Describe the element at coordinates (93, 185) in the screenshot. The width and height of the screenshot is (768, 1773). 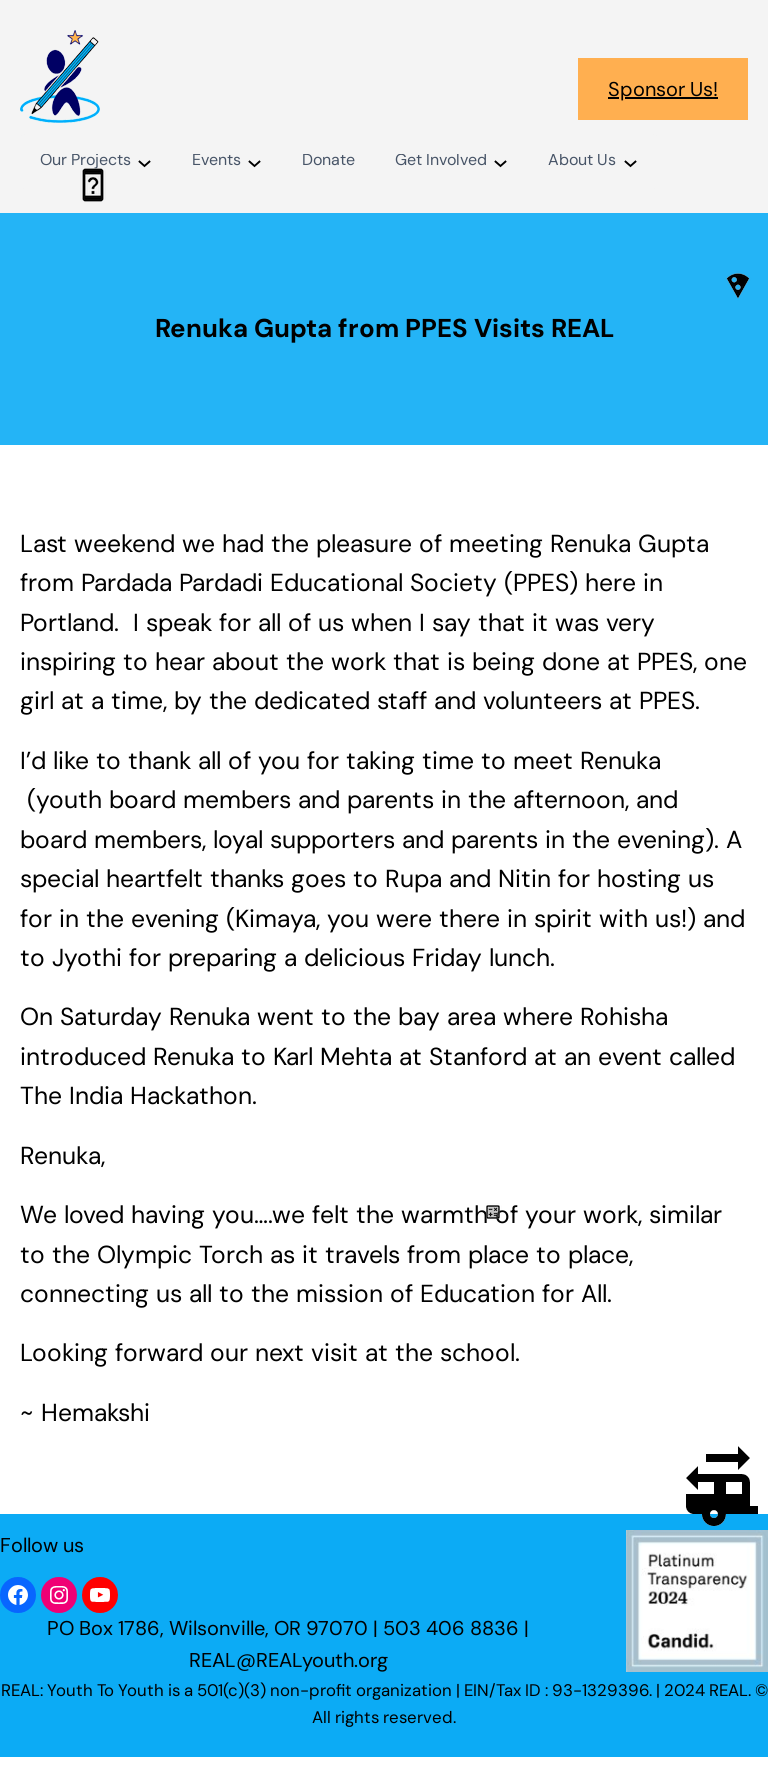
I see `unknown or unrecognized device connected` at that location.